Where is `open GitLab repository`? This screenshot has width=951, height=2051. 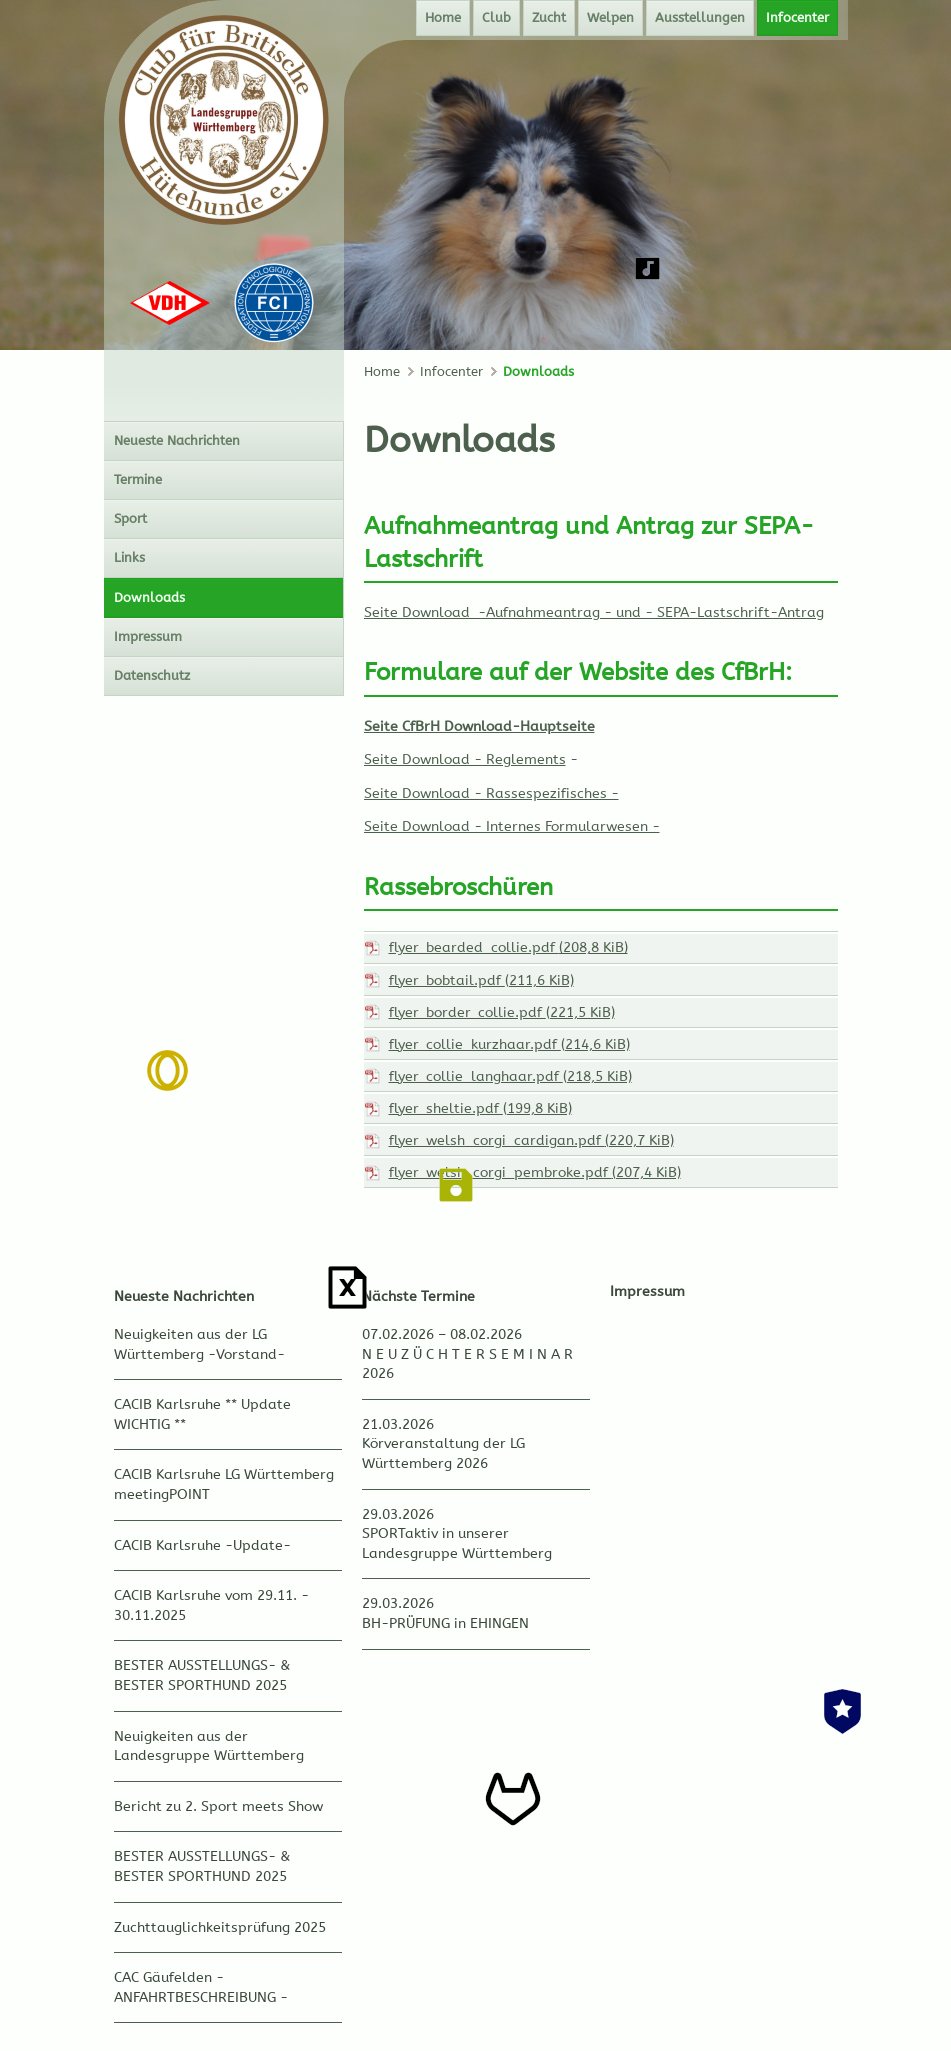 open GitLab repository is located at coordinates (513, 1799).